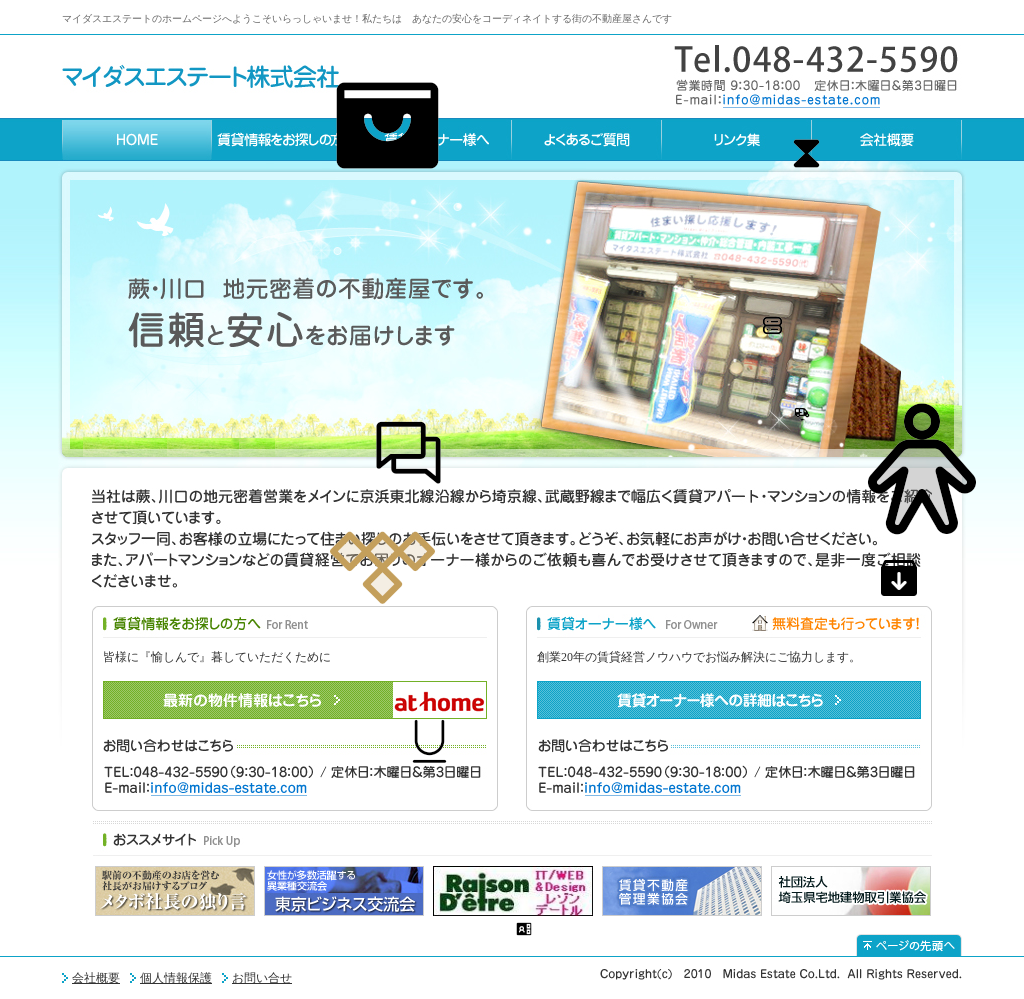 This screenshot has width=1024, height=999. What do you see at coordinates (382, 564) in the screenshot?
I see `open tidal music streaming app` at bounding box center [382, 564].